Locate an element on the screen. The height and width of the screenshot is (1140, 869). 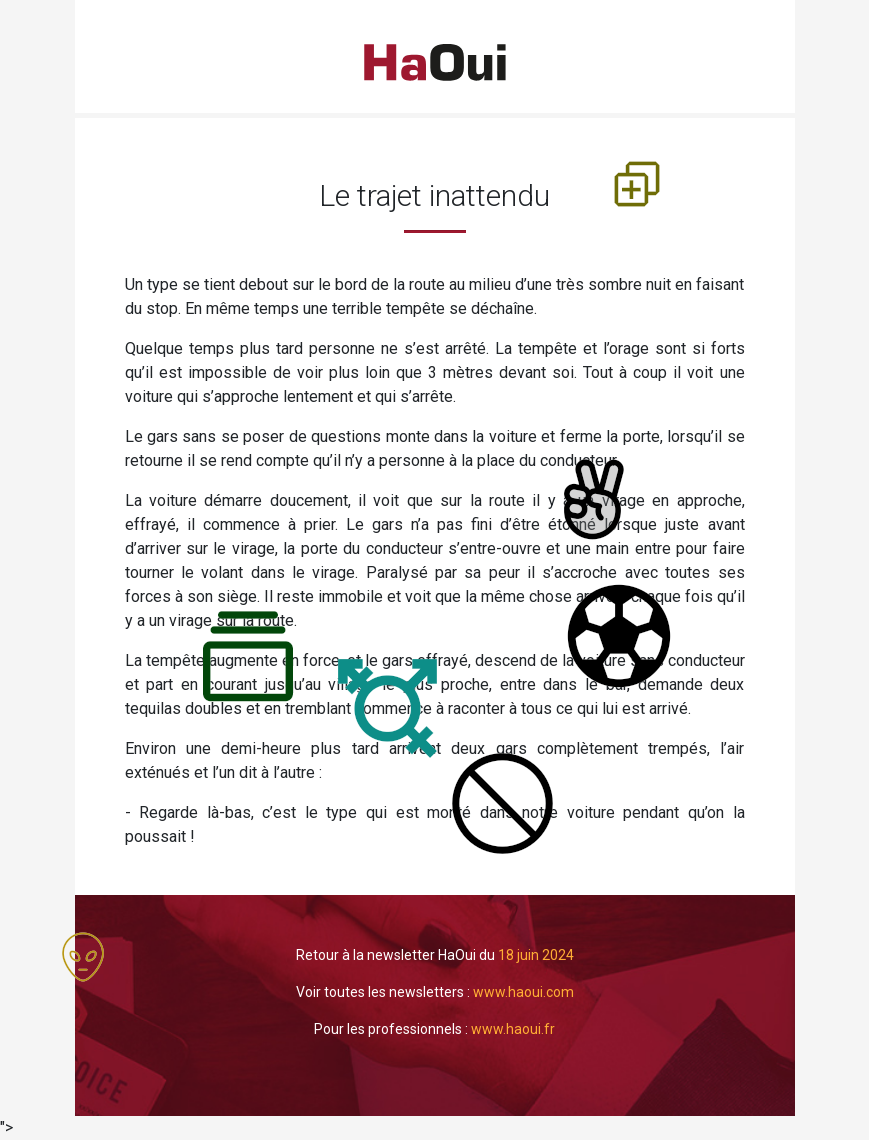
access soccer or football-related content is located at coordinates (619, 636).